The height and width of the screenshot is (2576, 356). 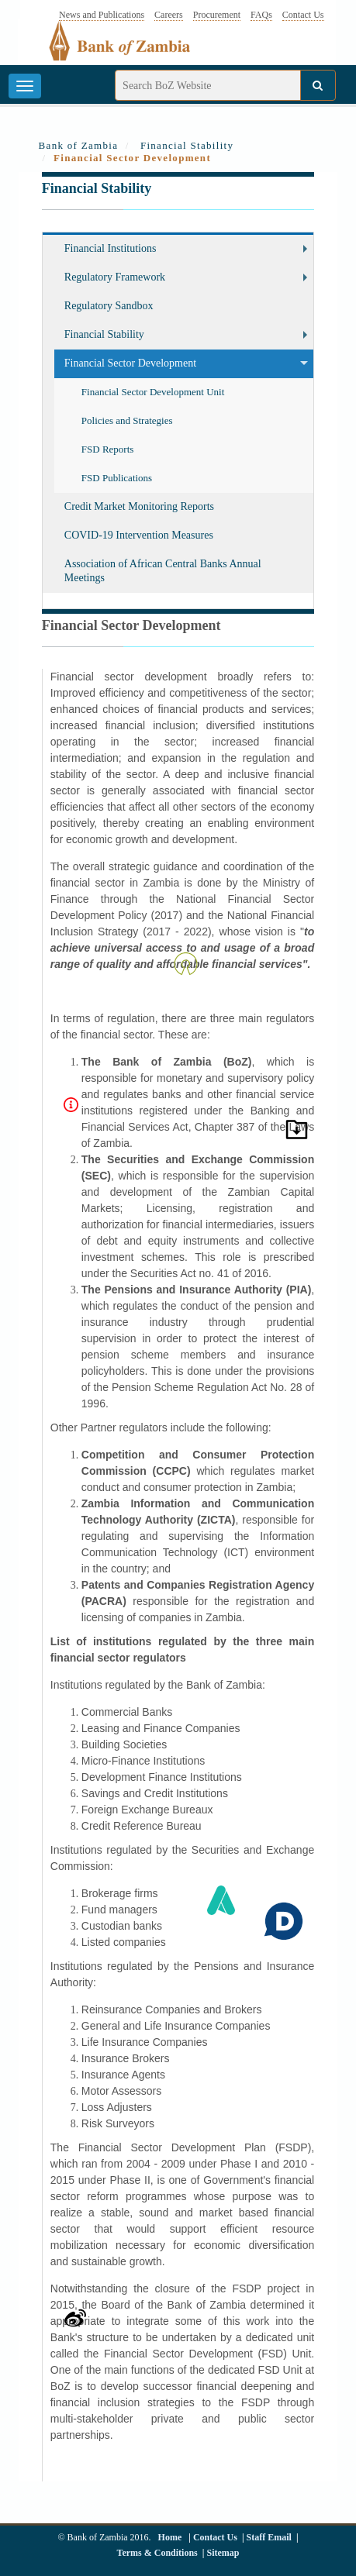 I want to click on Eclipse Adoptium logo, so click(x=221, y=1900).